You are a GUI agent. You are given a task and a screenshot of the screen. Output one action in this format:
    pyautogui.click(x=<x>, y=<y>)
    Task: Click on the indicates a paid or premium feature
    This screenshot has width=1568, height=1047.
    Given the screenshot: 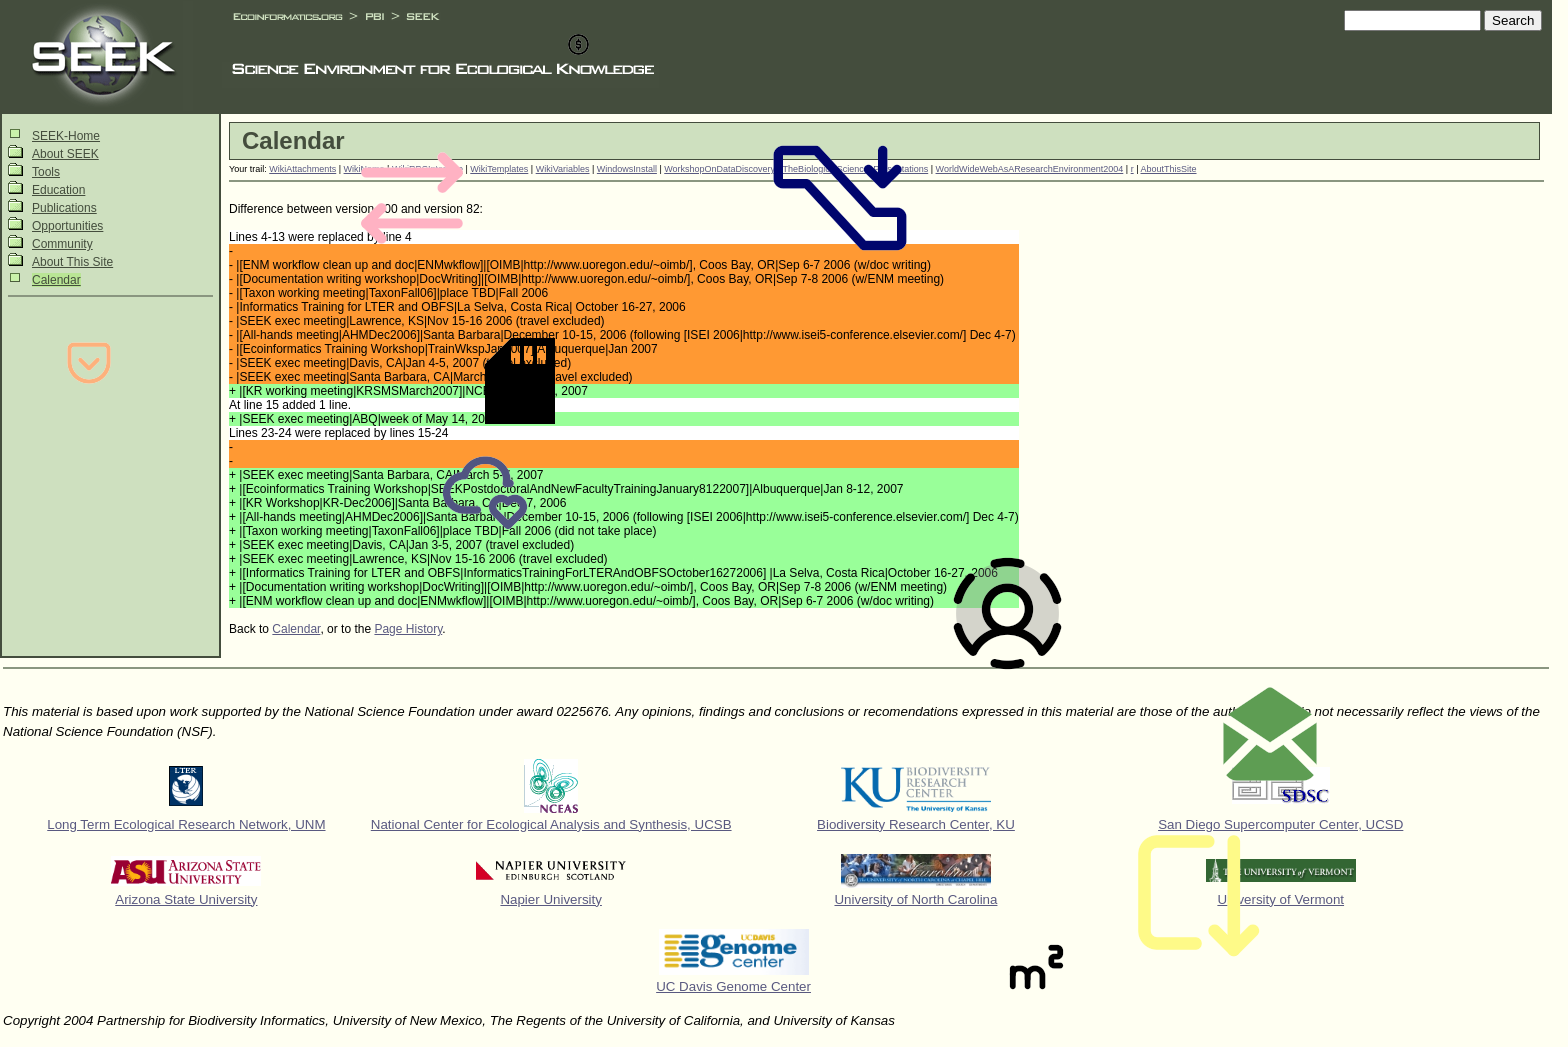 What is the action you would take?
    pyautogui.click(x=578, y=44)
    